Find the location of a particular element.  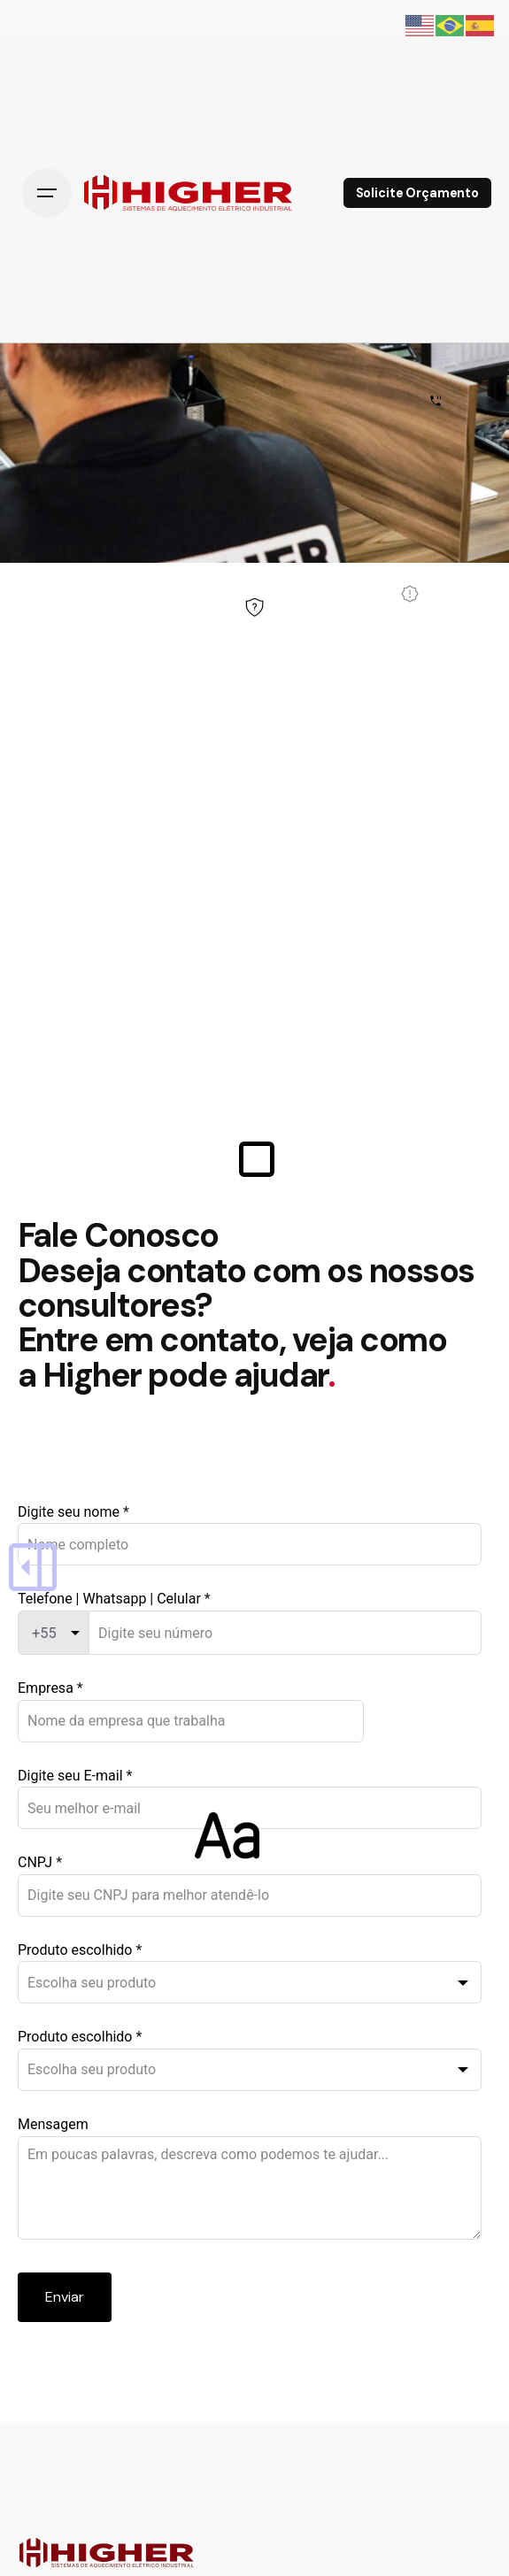

unknown or unverified workspace security status is located at coordinates (254, 607).